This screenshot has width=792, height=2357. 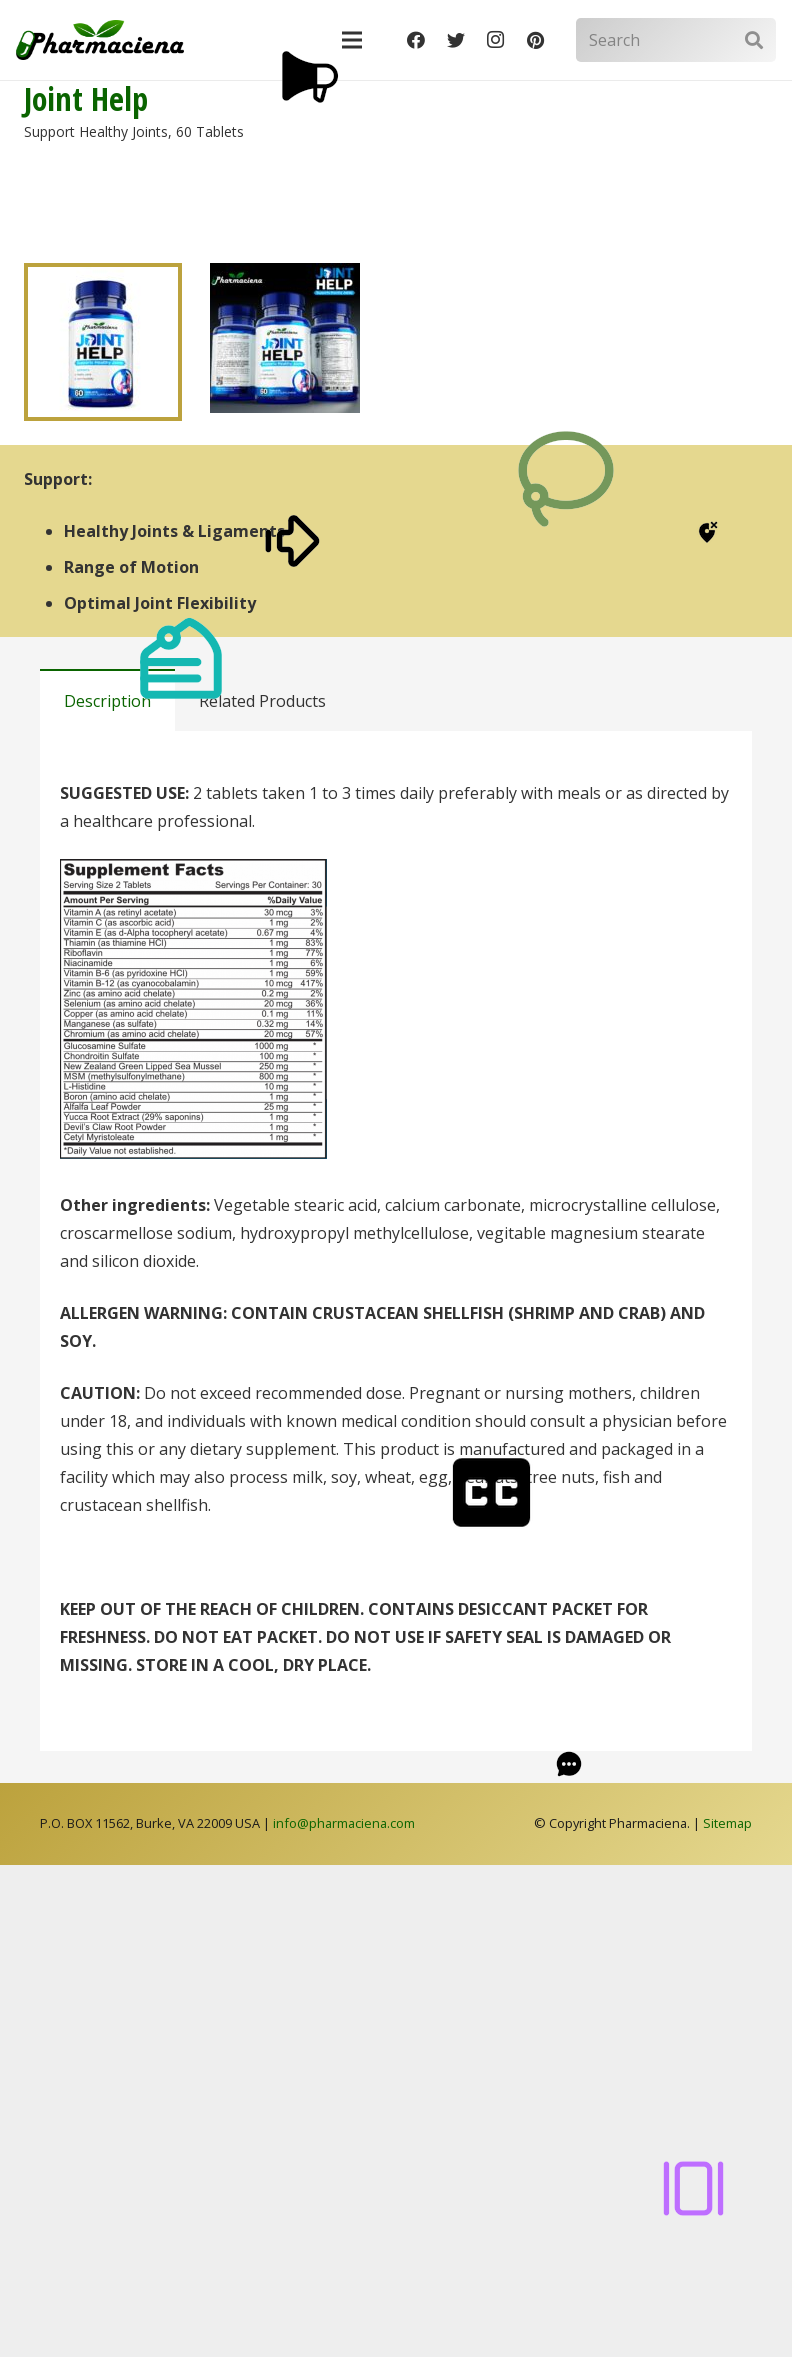 I want to click on skip to end or jump forward, so click(x=291, y=541).